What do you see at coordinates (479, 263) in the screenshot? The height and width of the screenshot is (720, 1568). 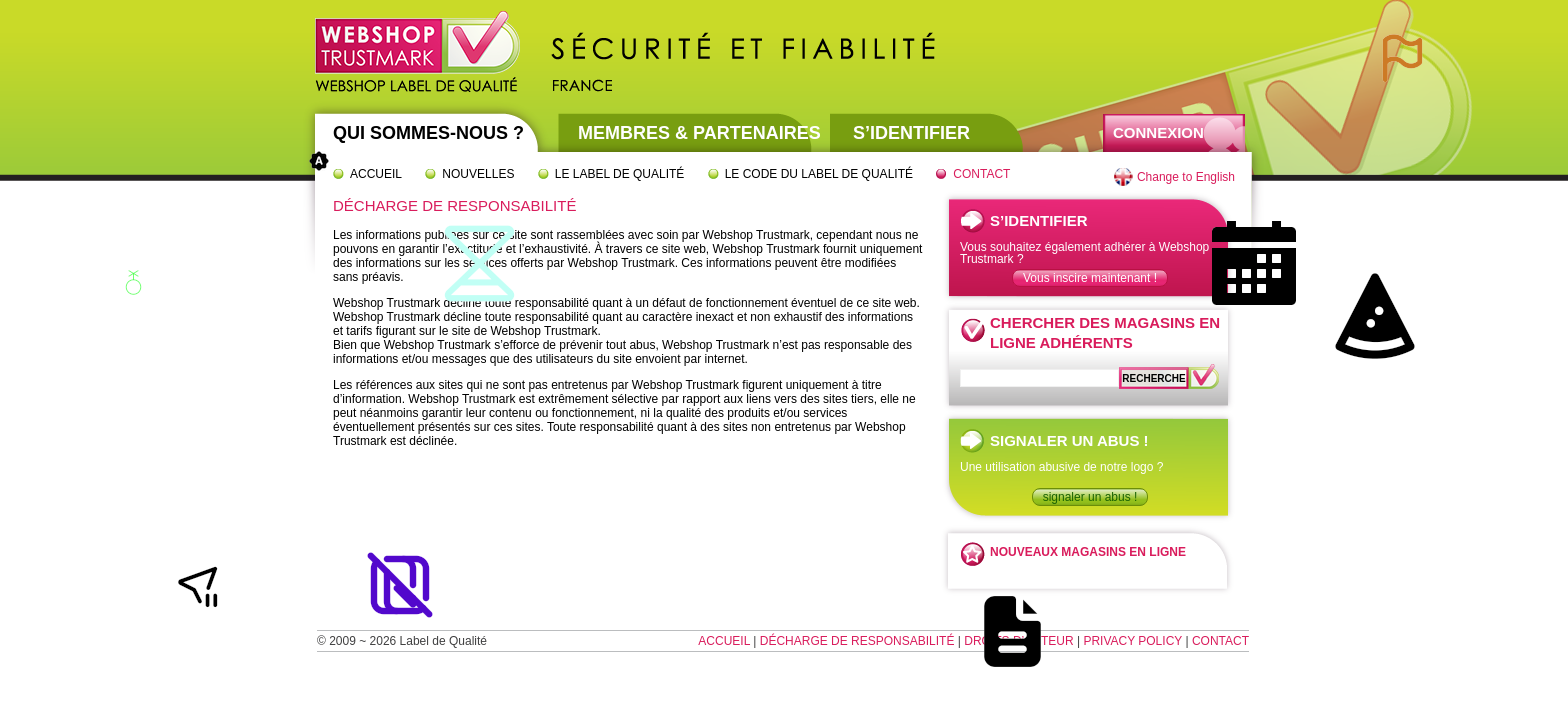 I see `indicates time running low or nearly expired` at bounding box center [479, 263].